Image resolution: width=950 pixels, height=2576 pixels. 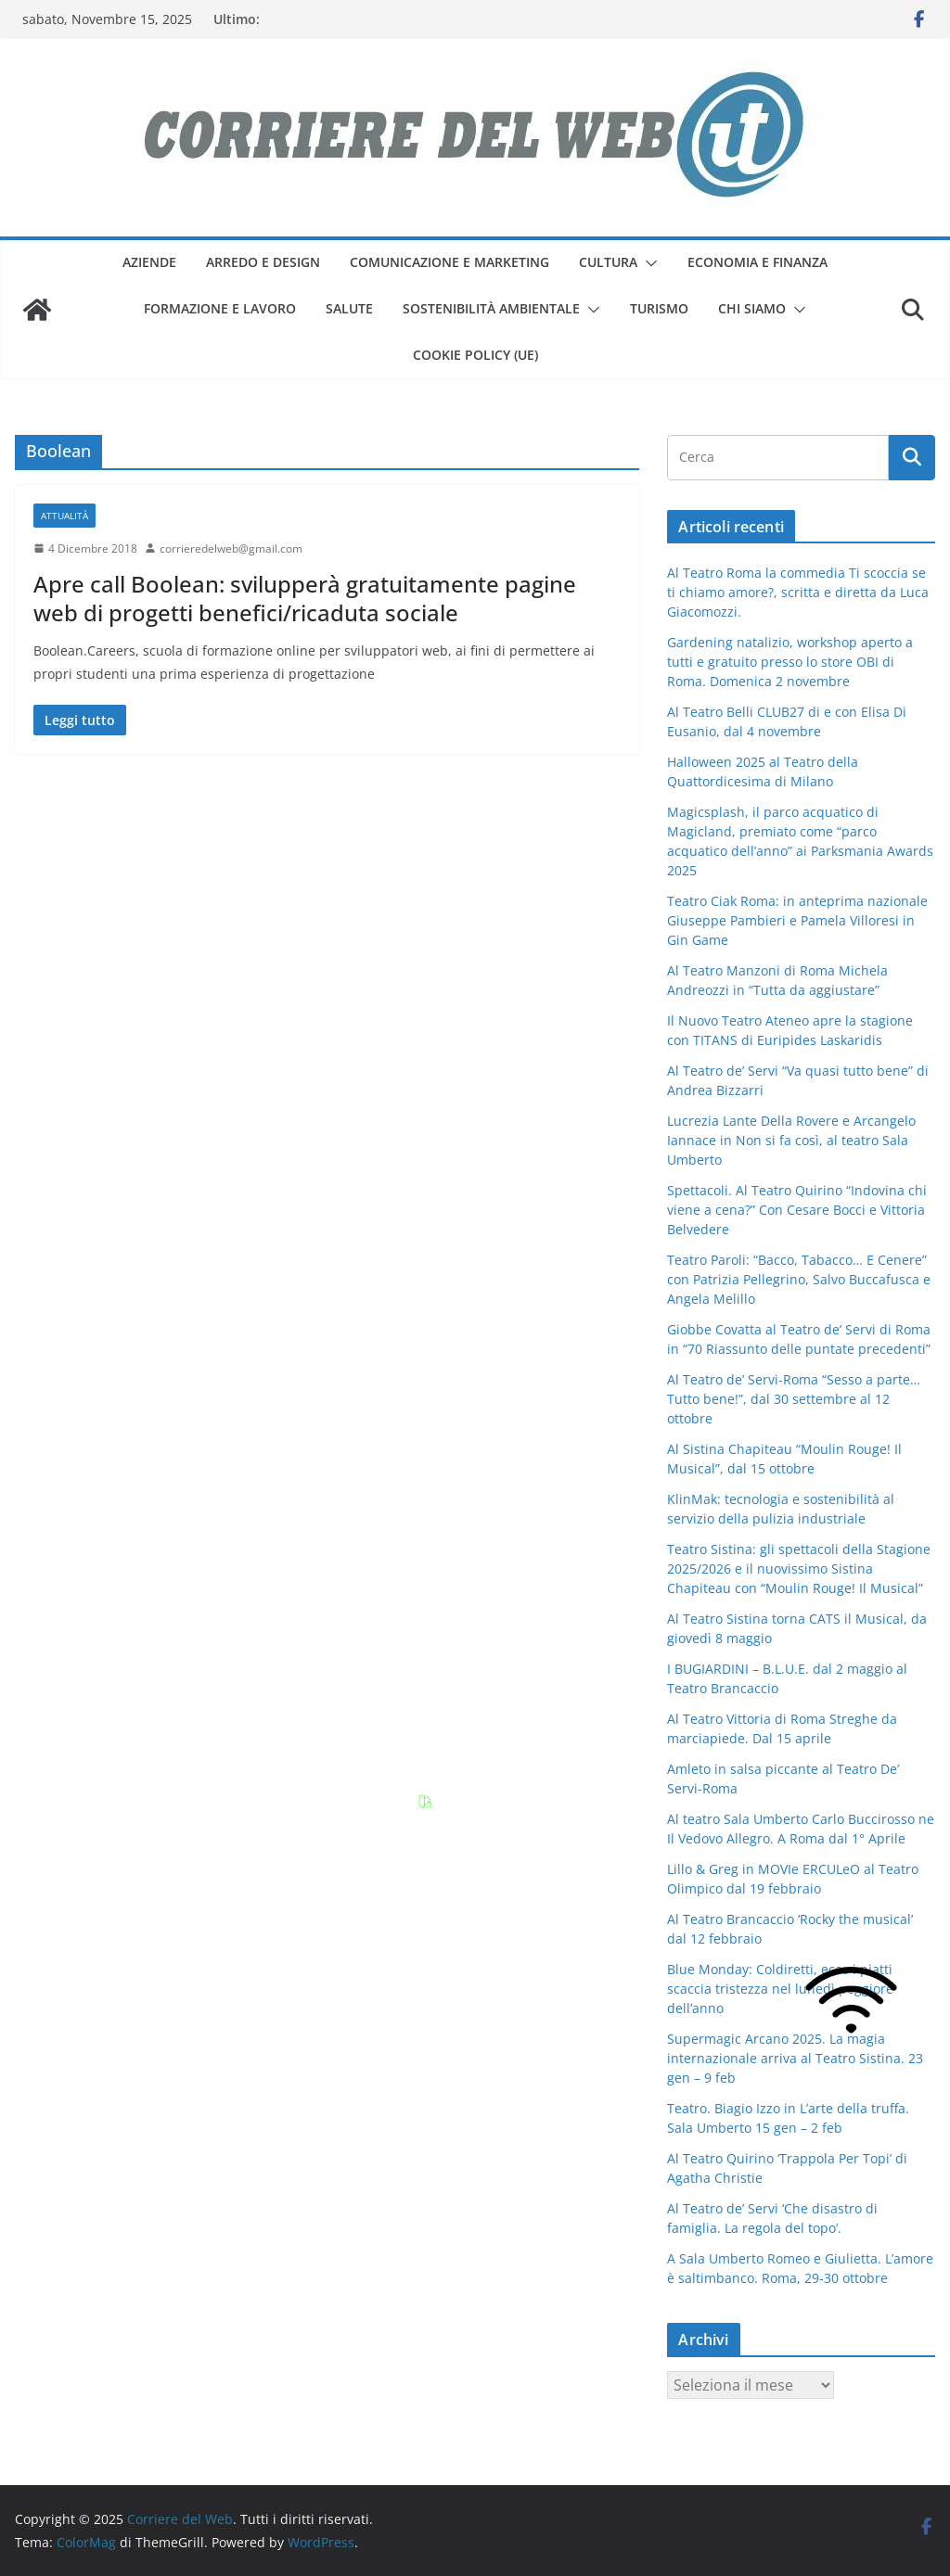 What do you see at coordinates (851, 2001) in the screenshot?
I see `indicates wireless network connection status` at bounding box center [851, 2001].